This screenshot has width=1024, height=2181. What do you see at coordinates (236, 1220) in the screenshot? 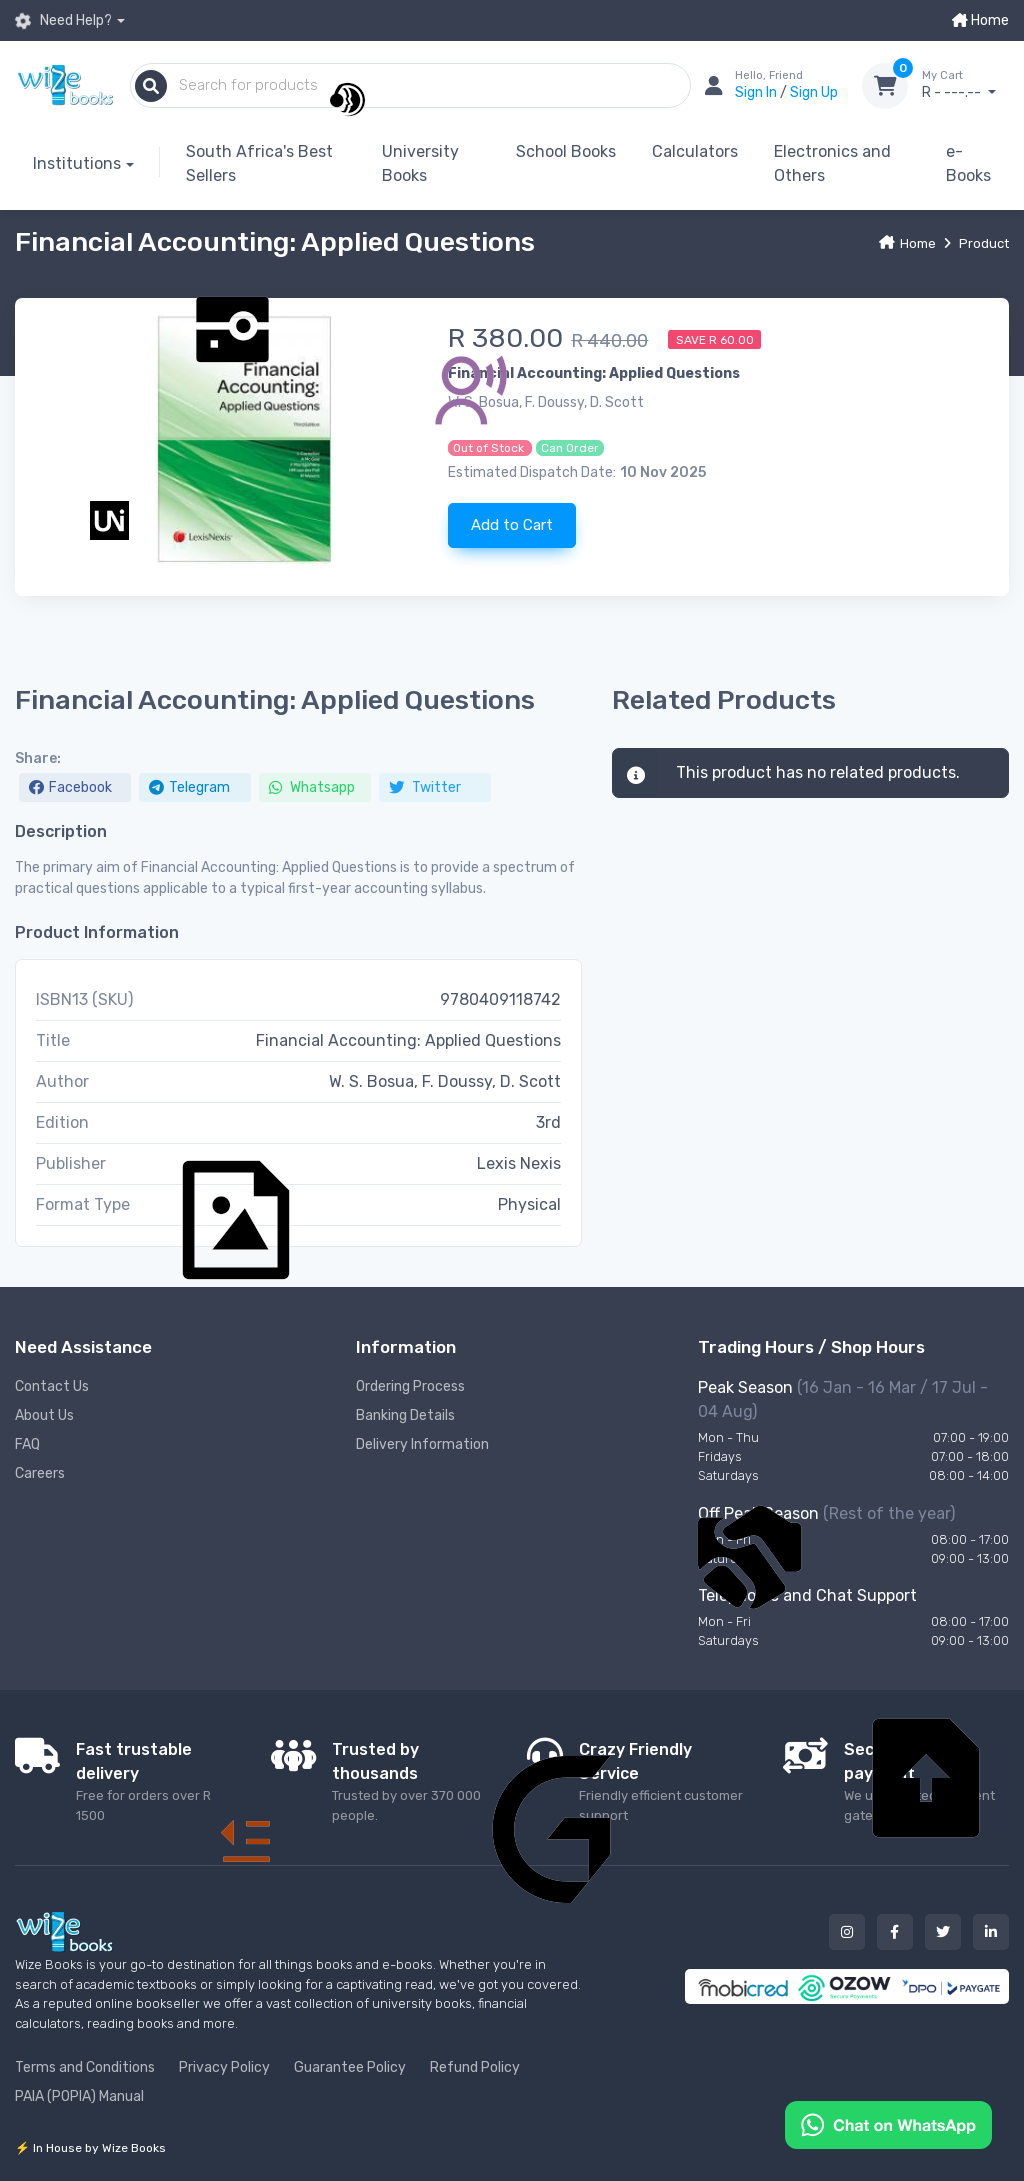
I see `view image file` at bounding box center [236, 1220].